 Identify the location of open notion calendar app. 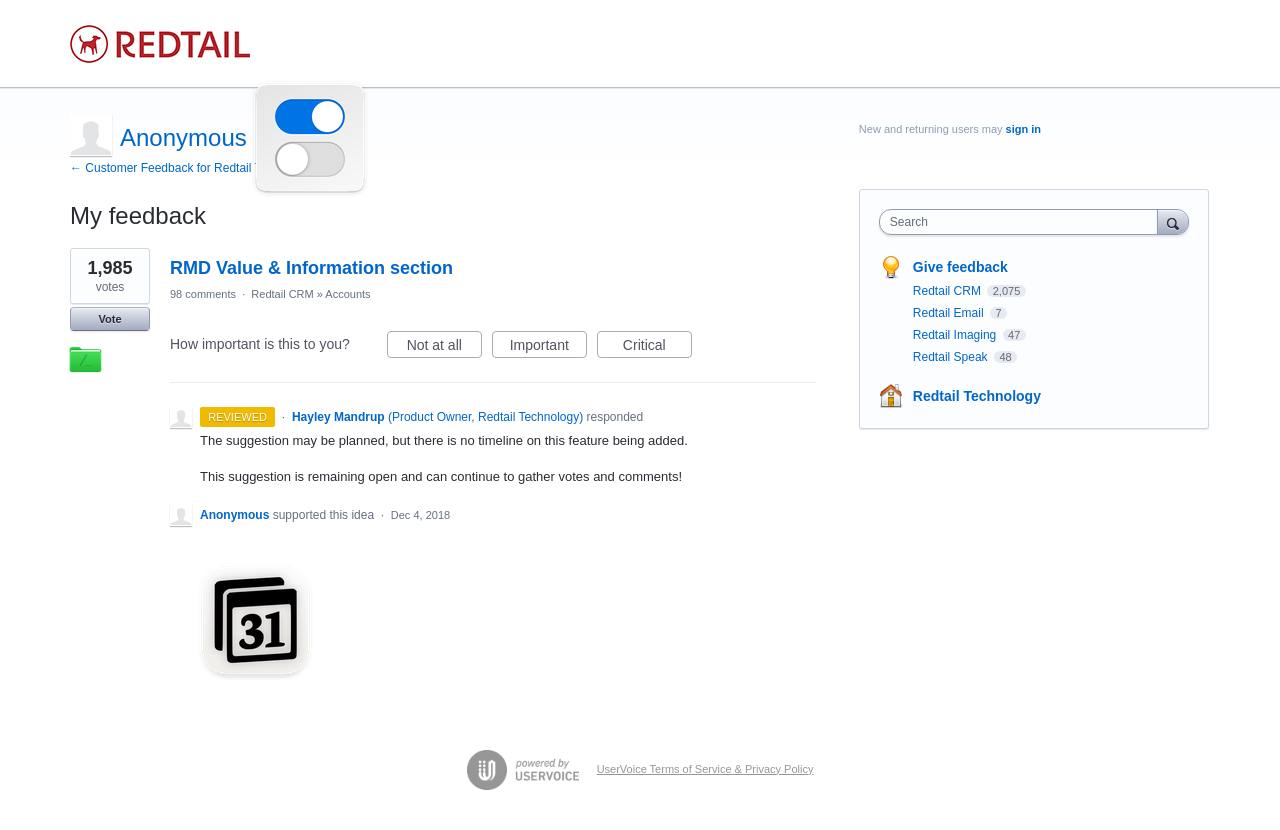
(255, 620).